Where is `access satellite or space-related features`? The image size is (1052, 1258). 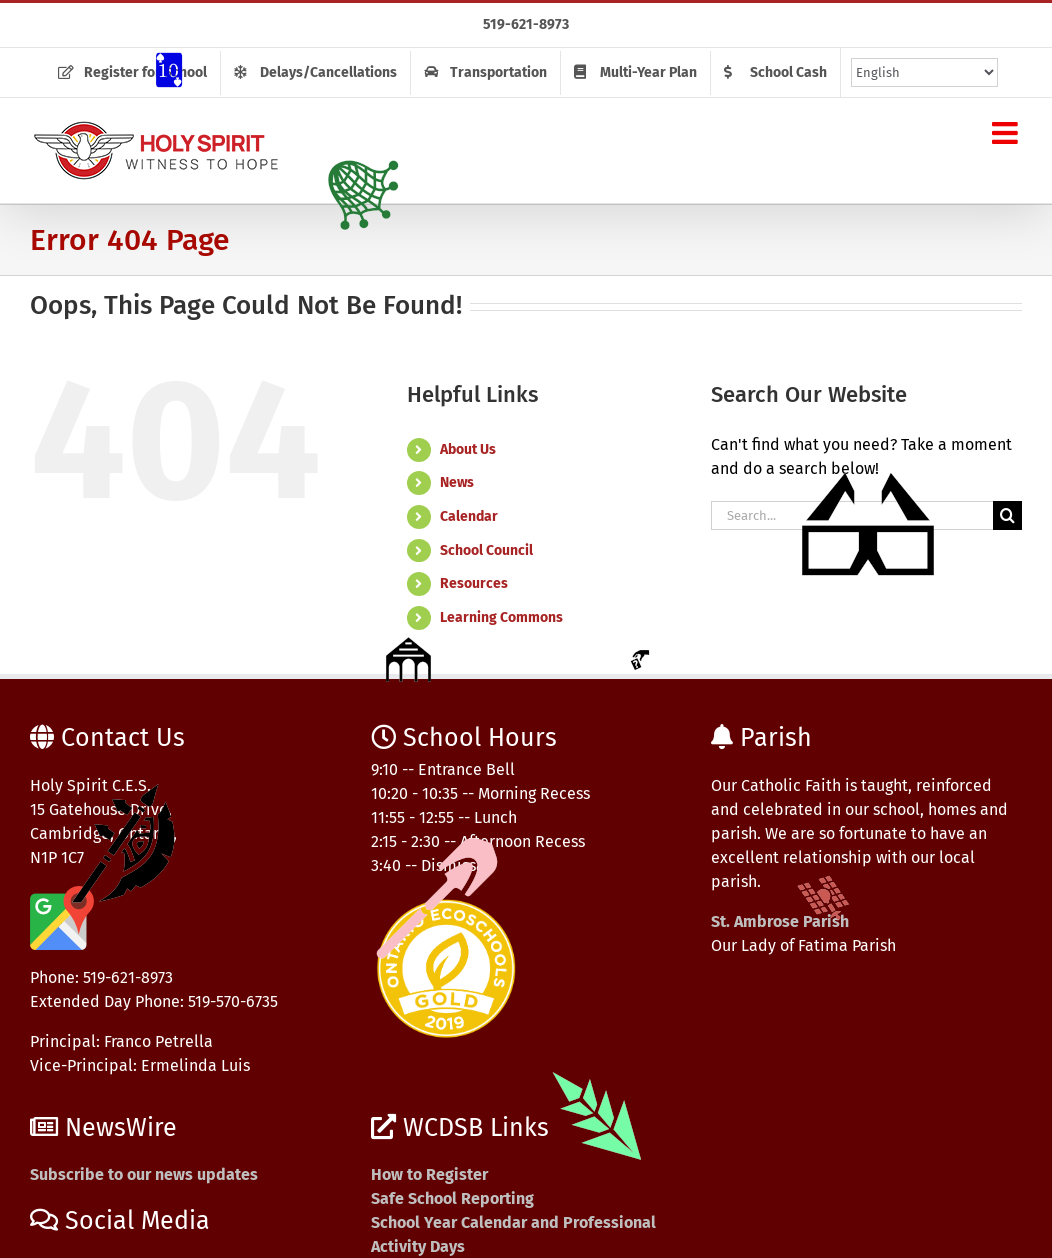 access satellite or space-related features is located at coordinates (823, 899).